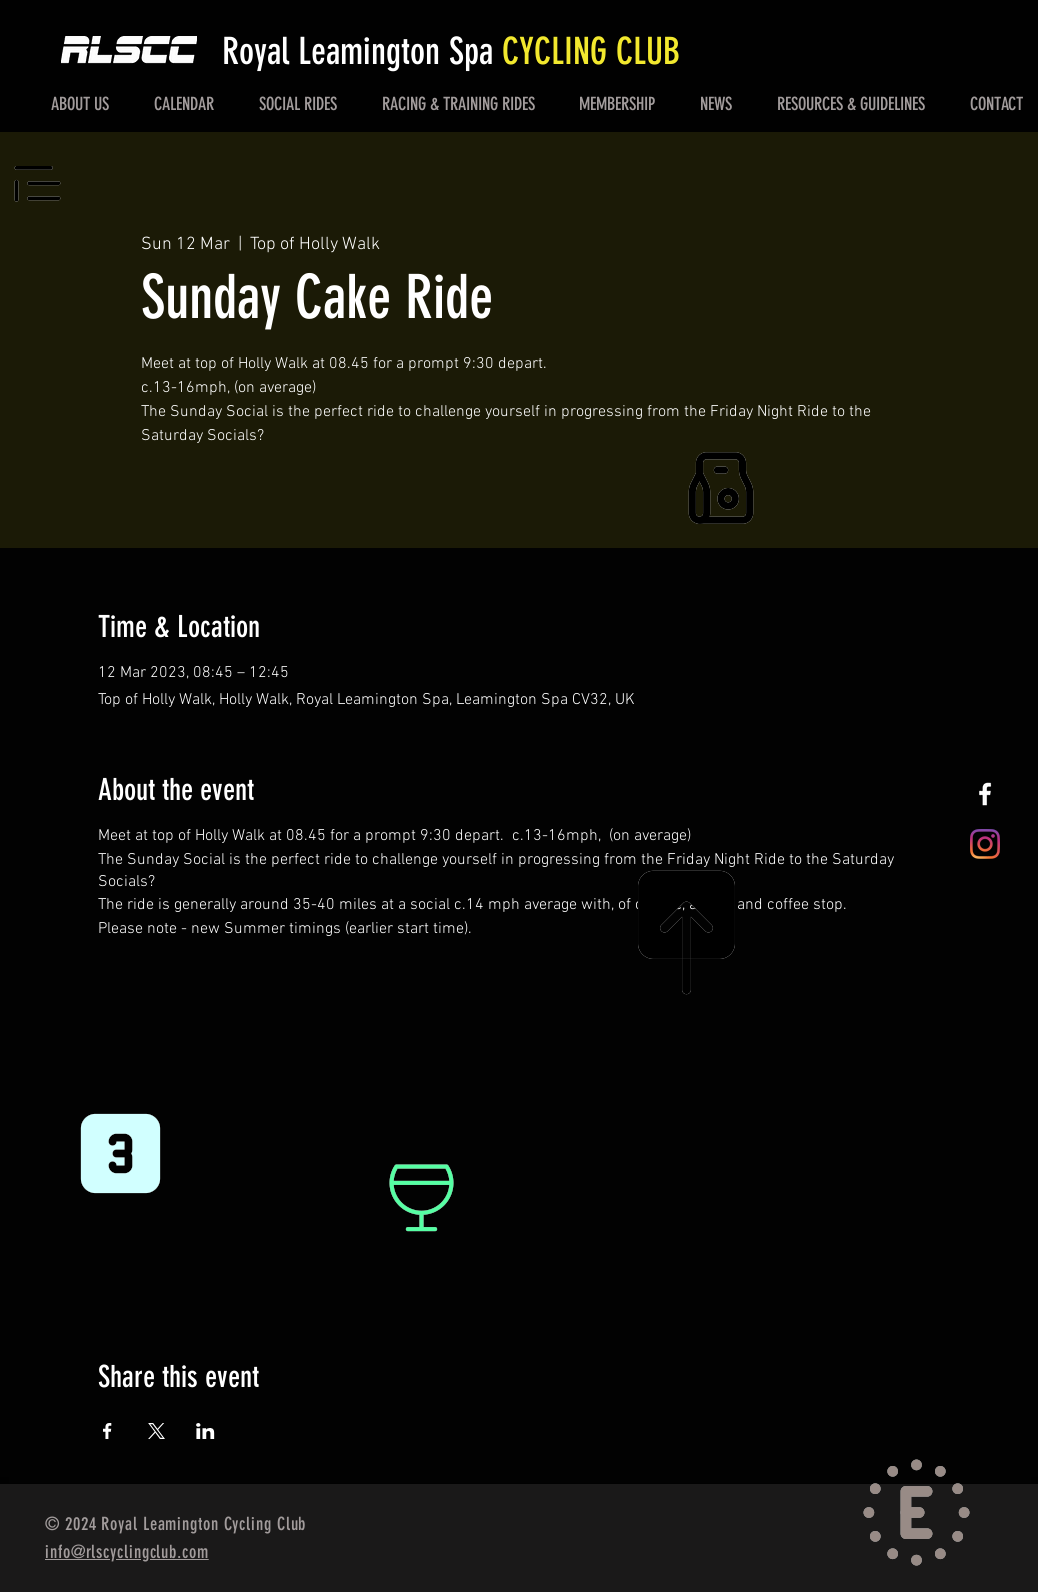 The image size is (1038, 1592). I want to click on insert a block quote, so click(37, 182).